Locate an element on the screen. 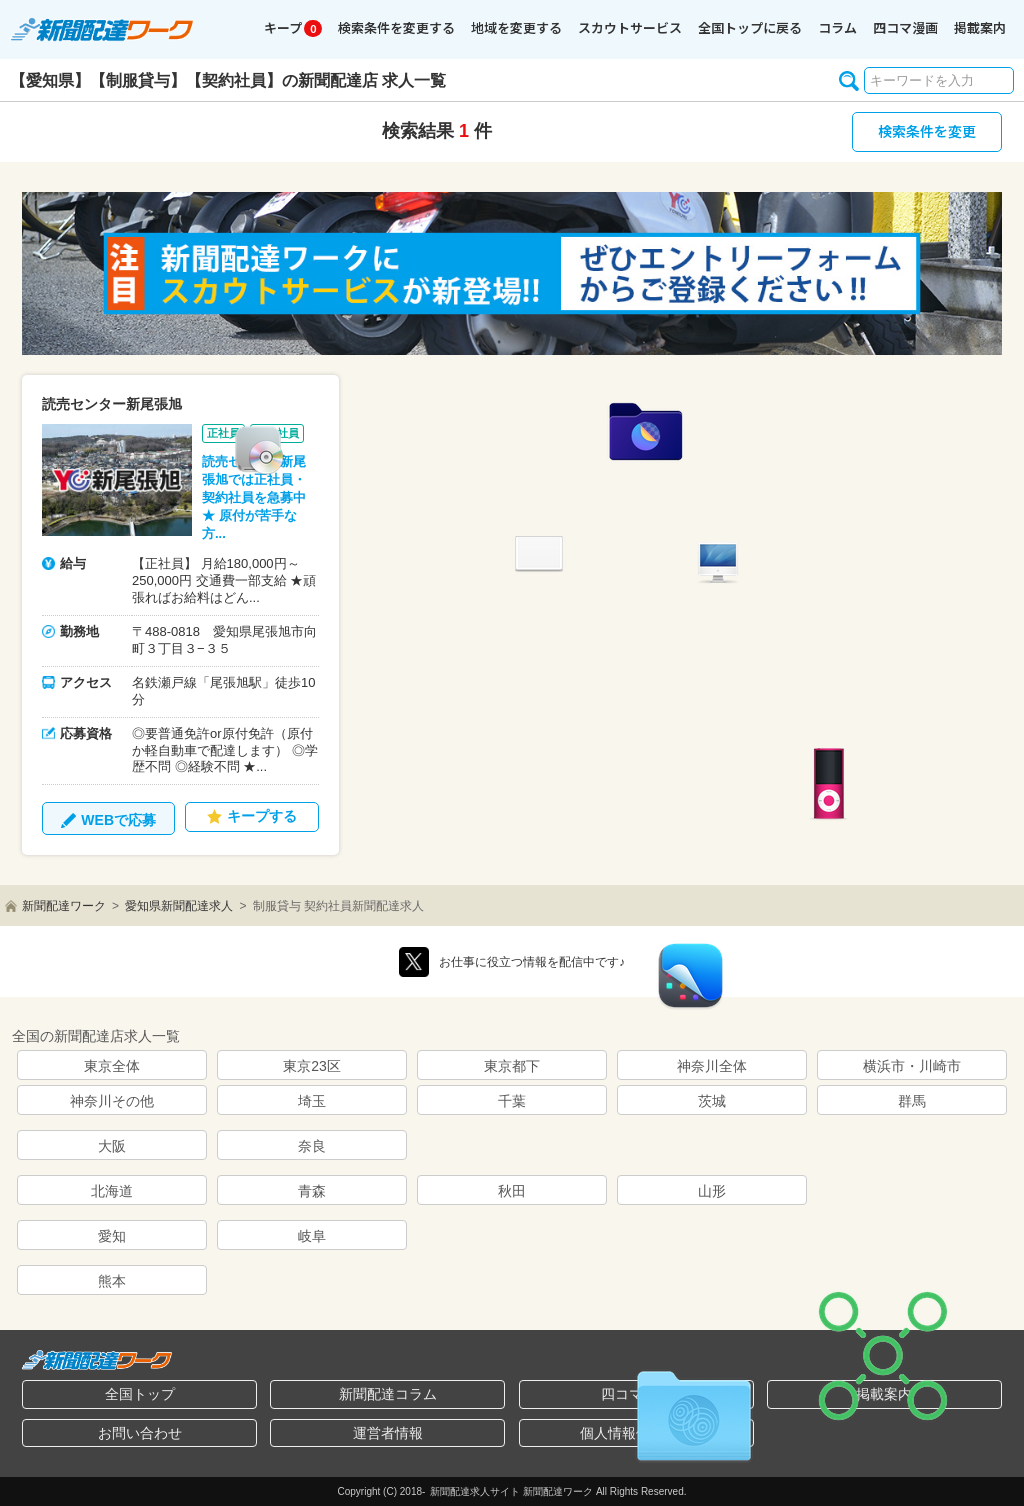 The width and height of the screenshot is (1024, 1506). magic trackpad connected via bluetooth is located at coordinates (539, 553).